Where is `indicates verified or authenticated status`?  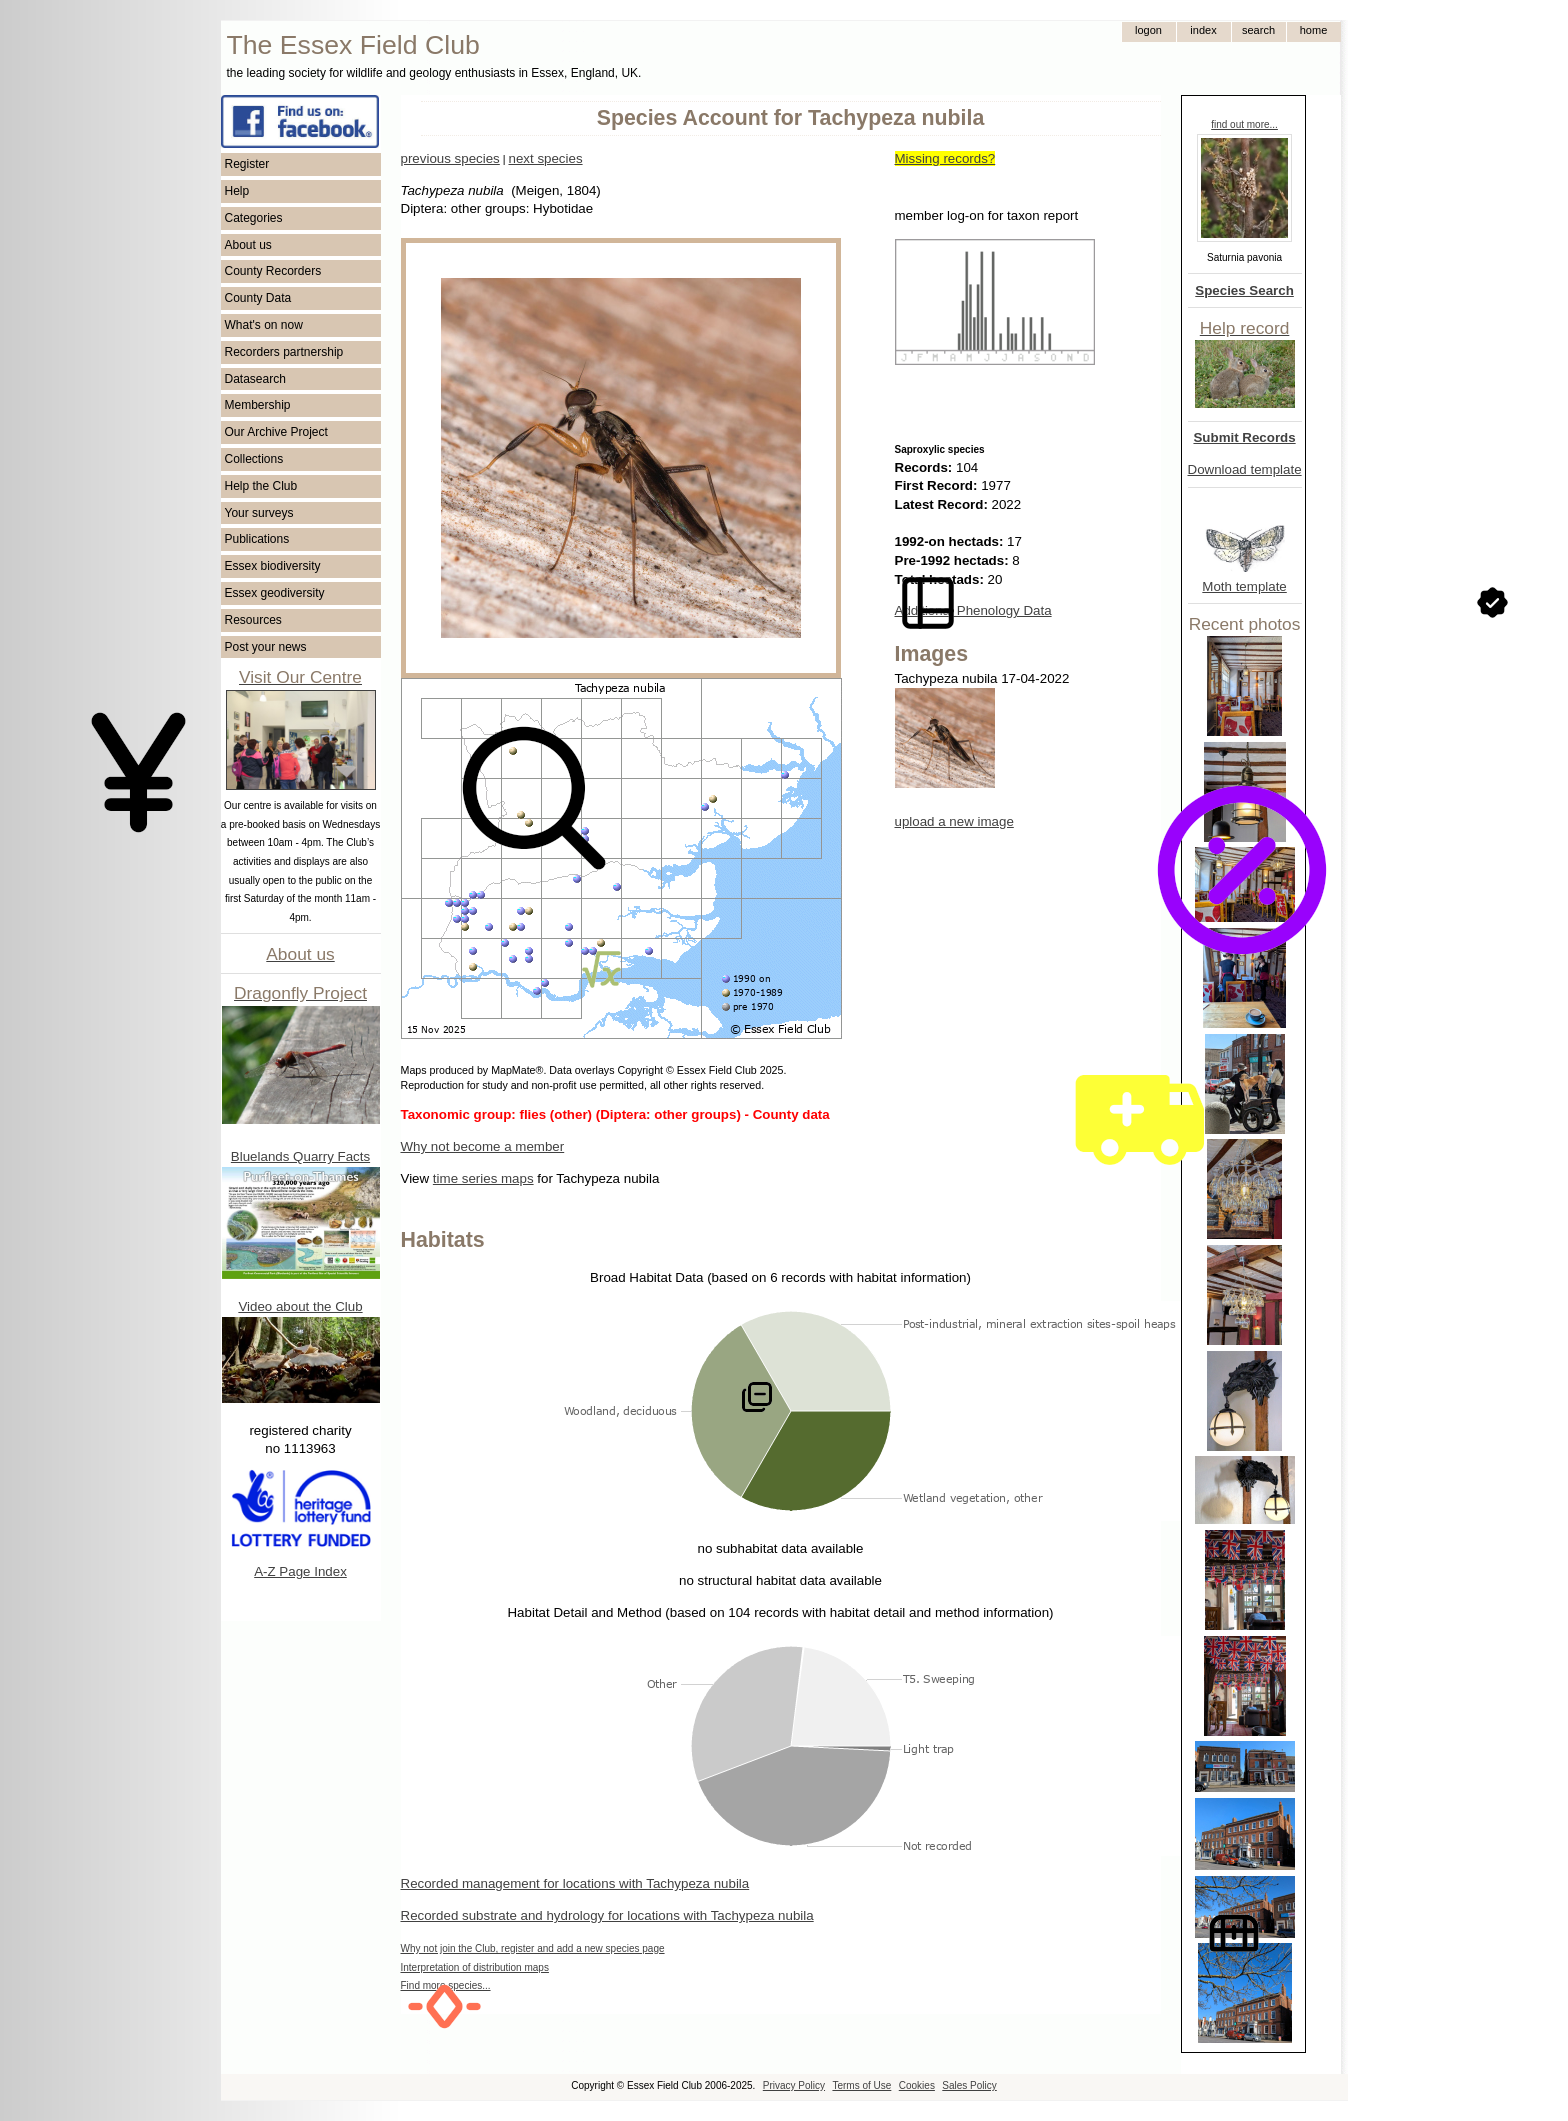
indicates verified or authenticated status is located at coordinates (1492, 602).